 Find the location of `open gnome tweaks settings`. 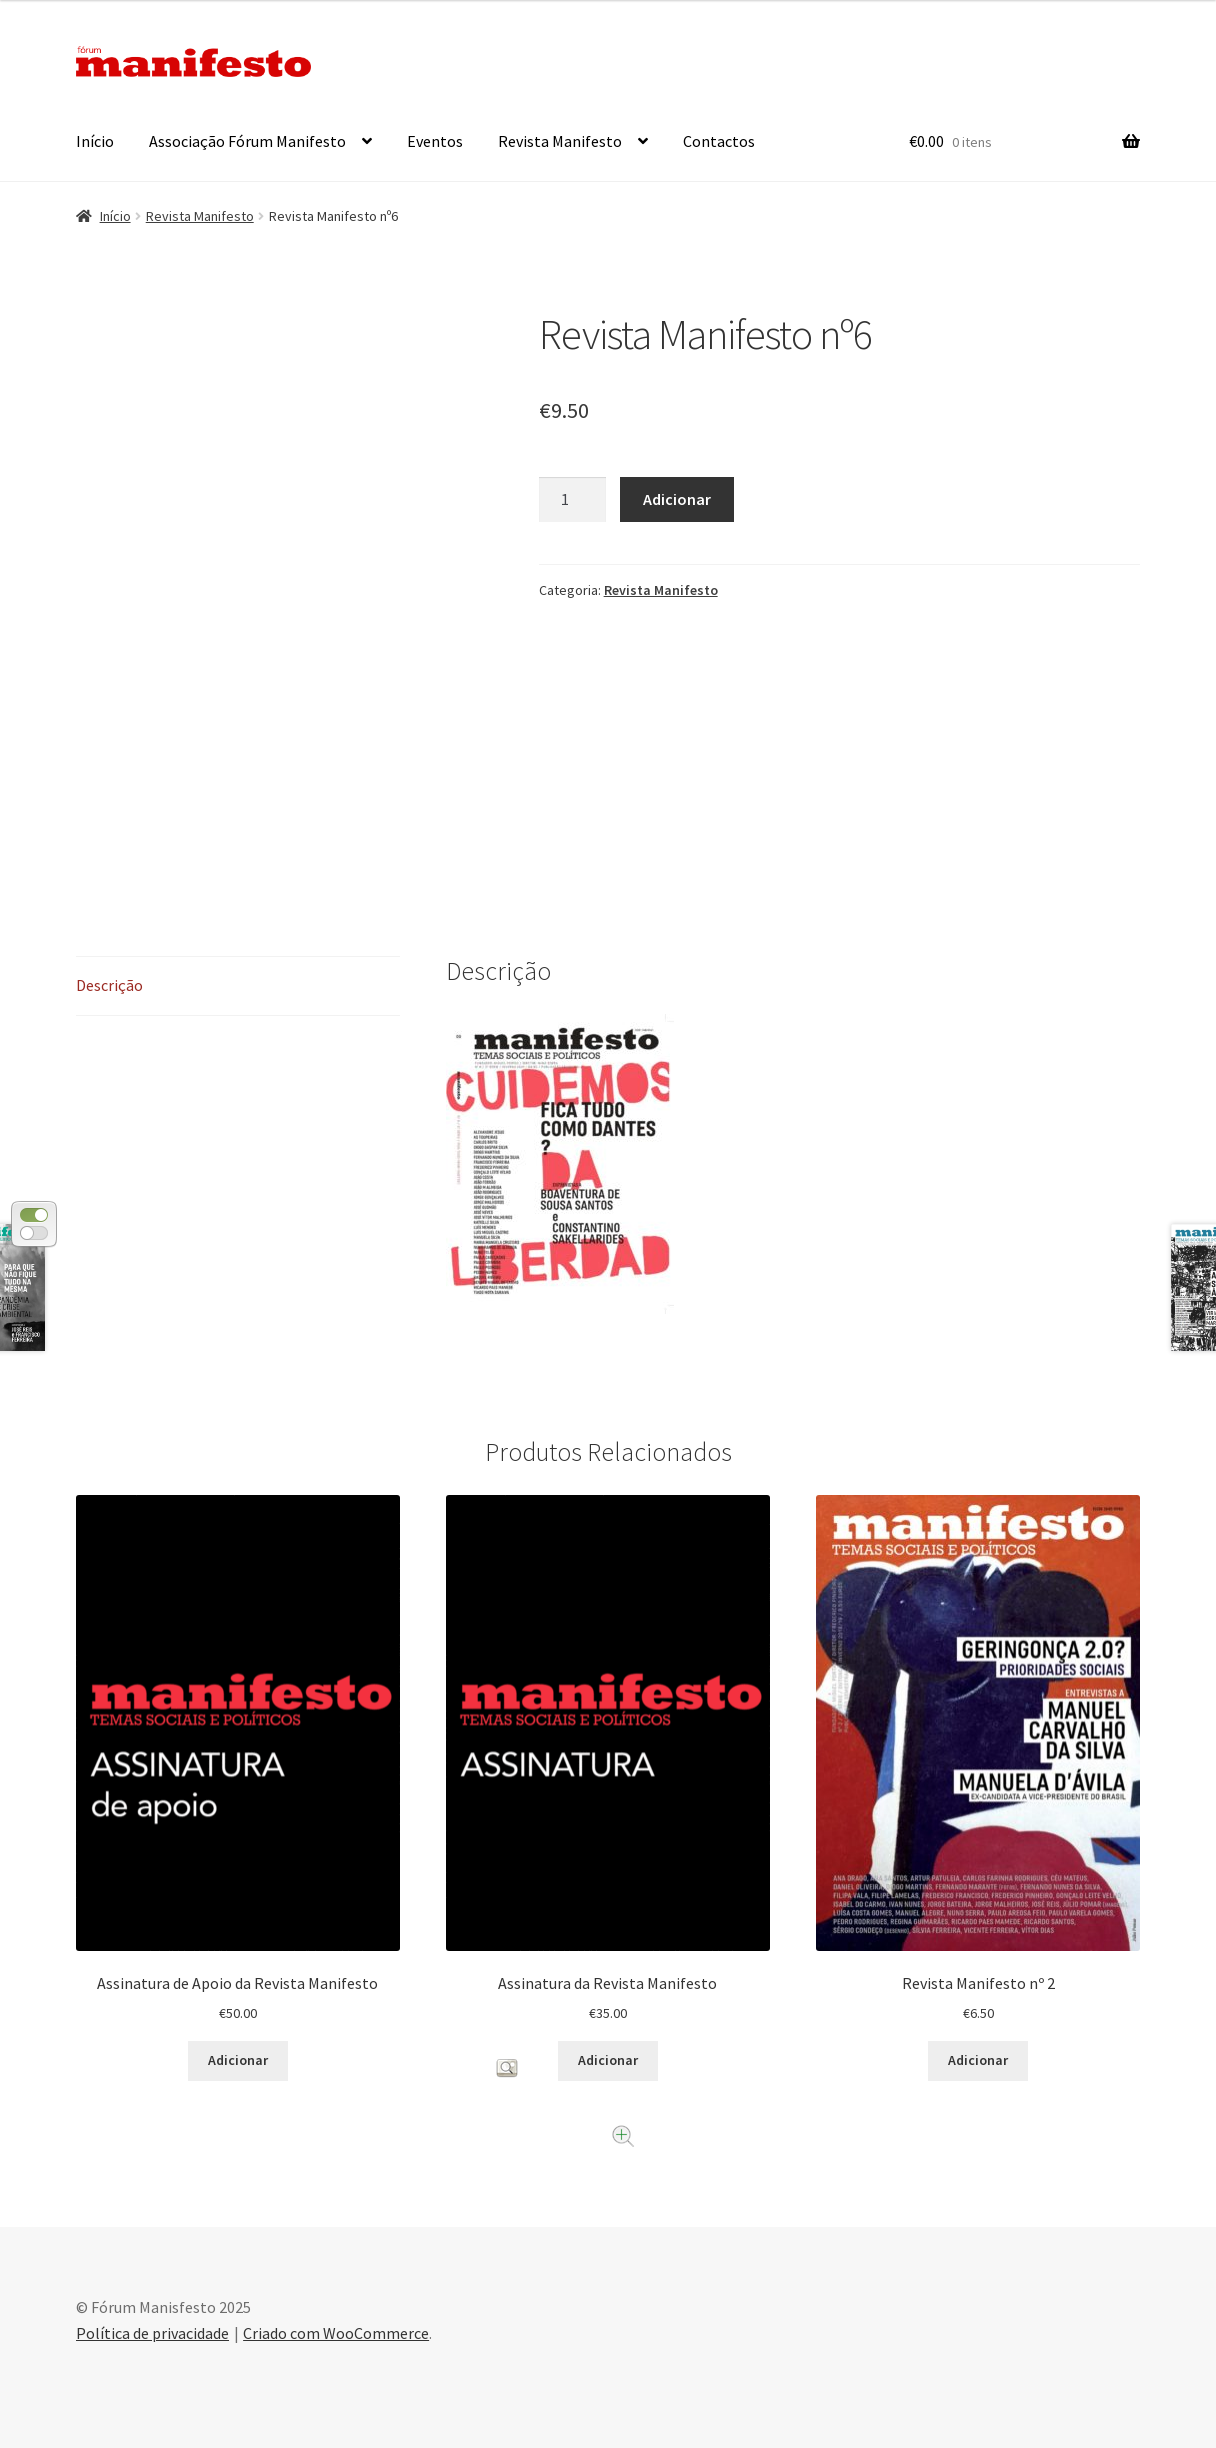

open gnome tweaks settings is located at coordinates (34, 1224).